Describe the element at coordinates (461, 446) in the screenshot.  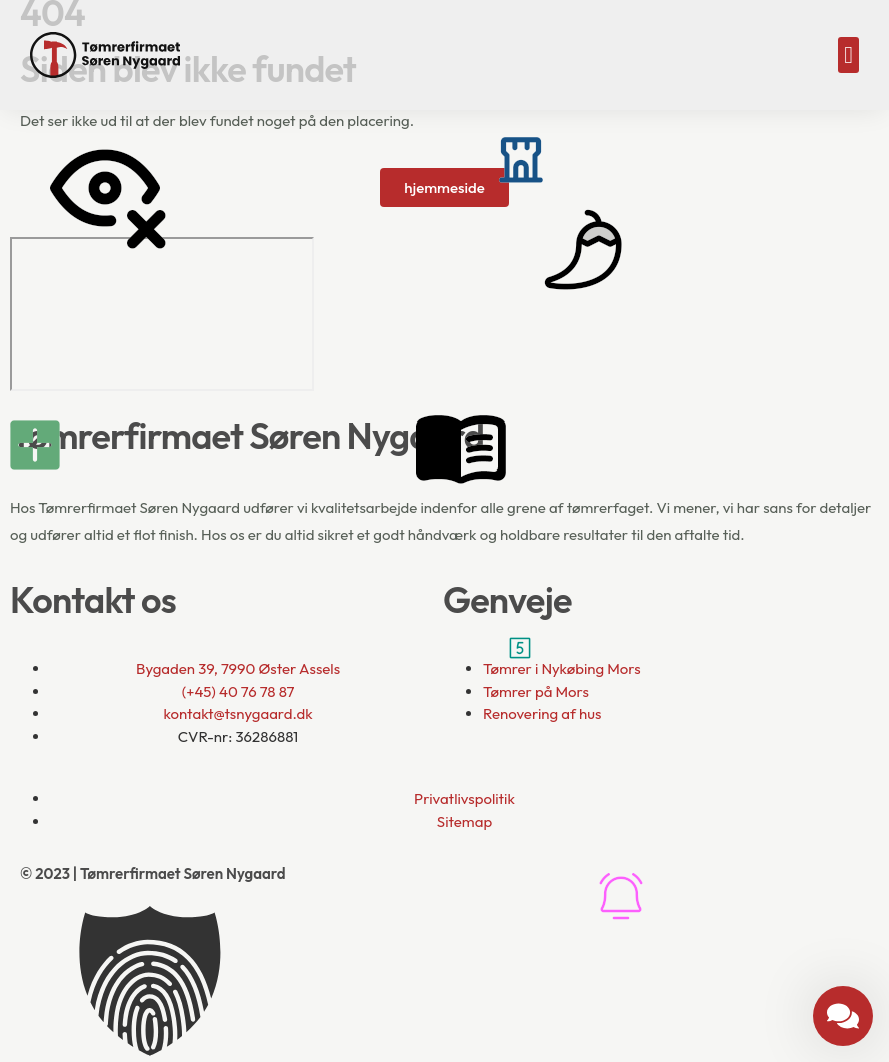
I see `open menu or documentation` at that location.